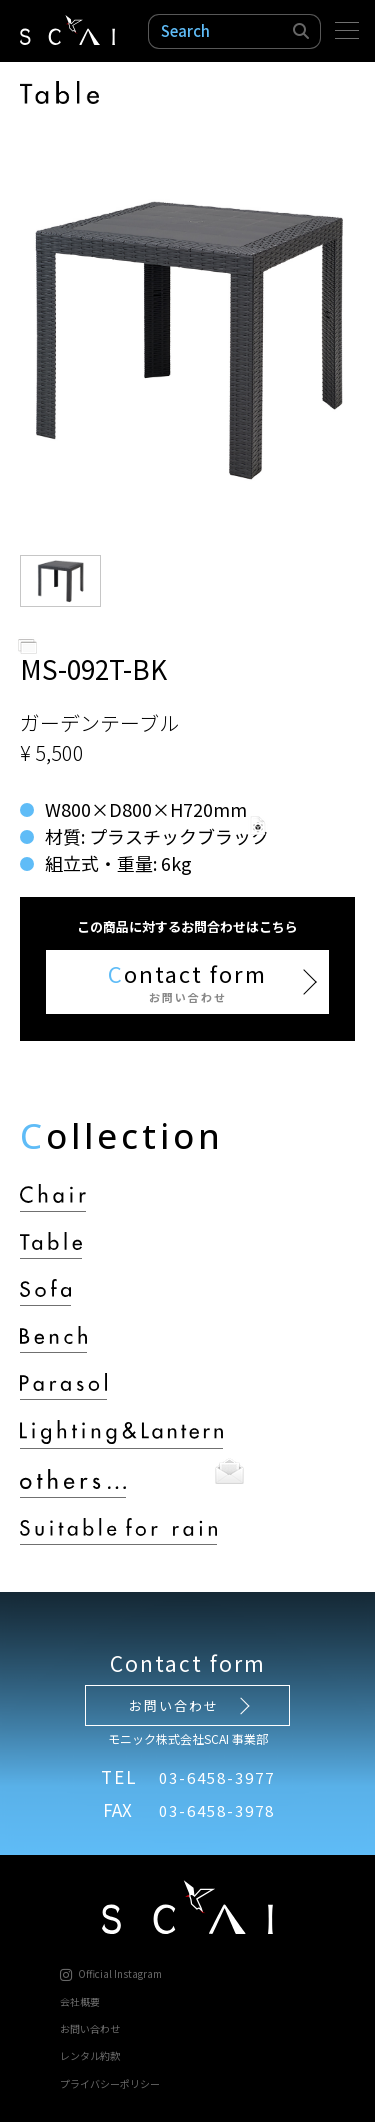  I want to click on open a 3D reality file or AR content, so click(258, 826).